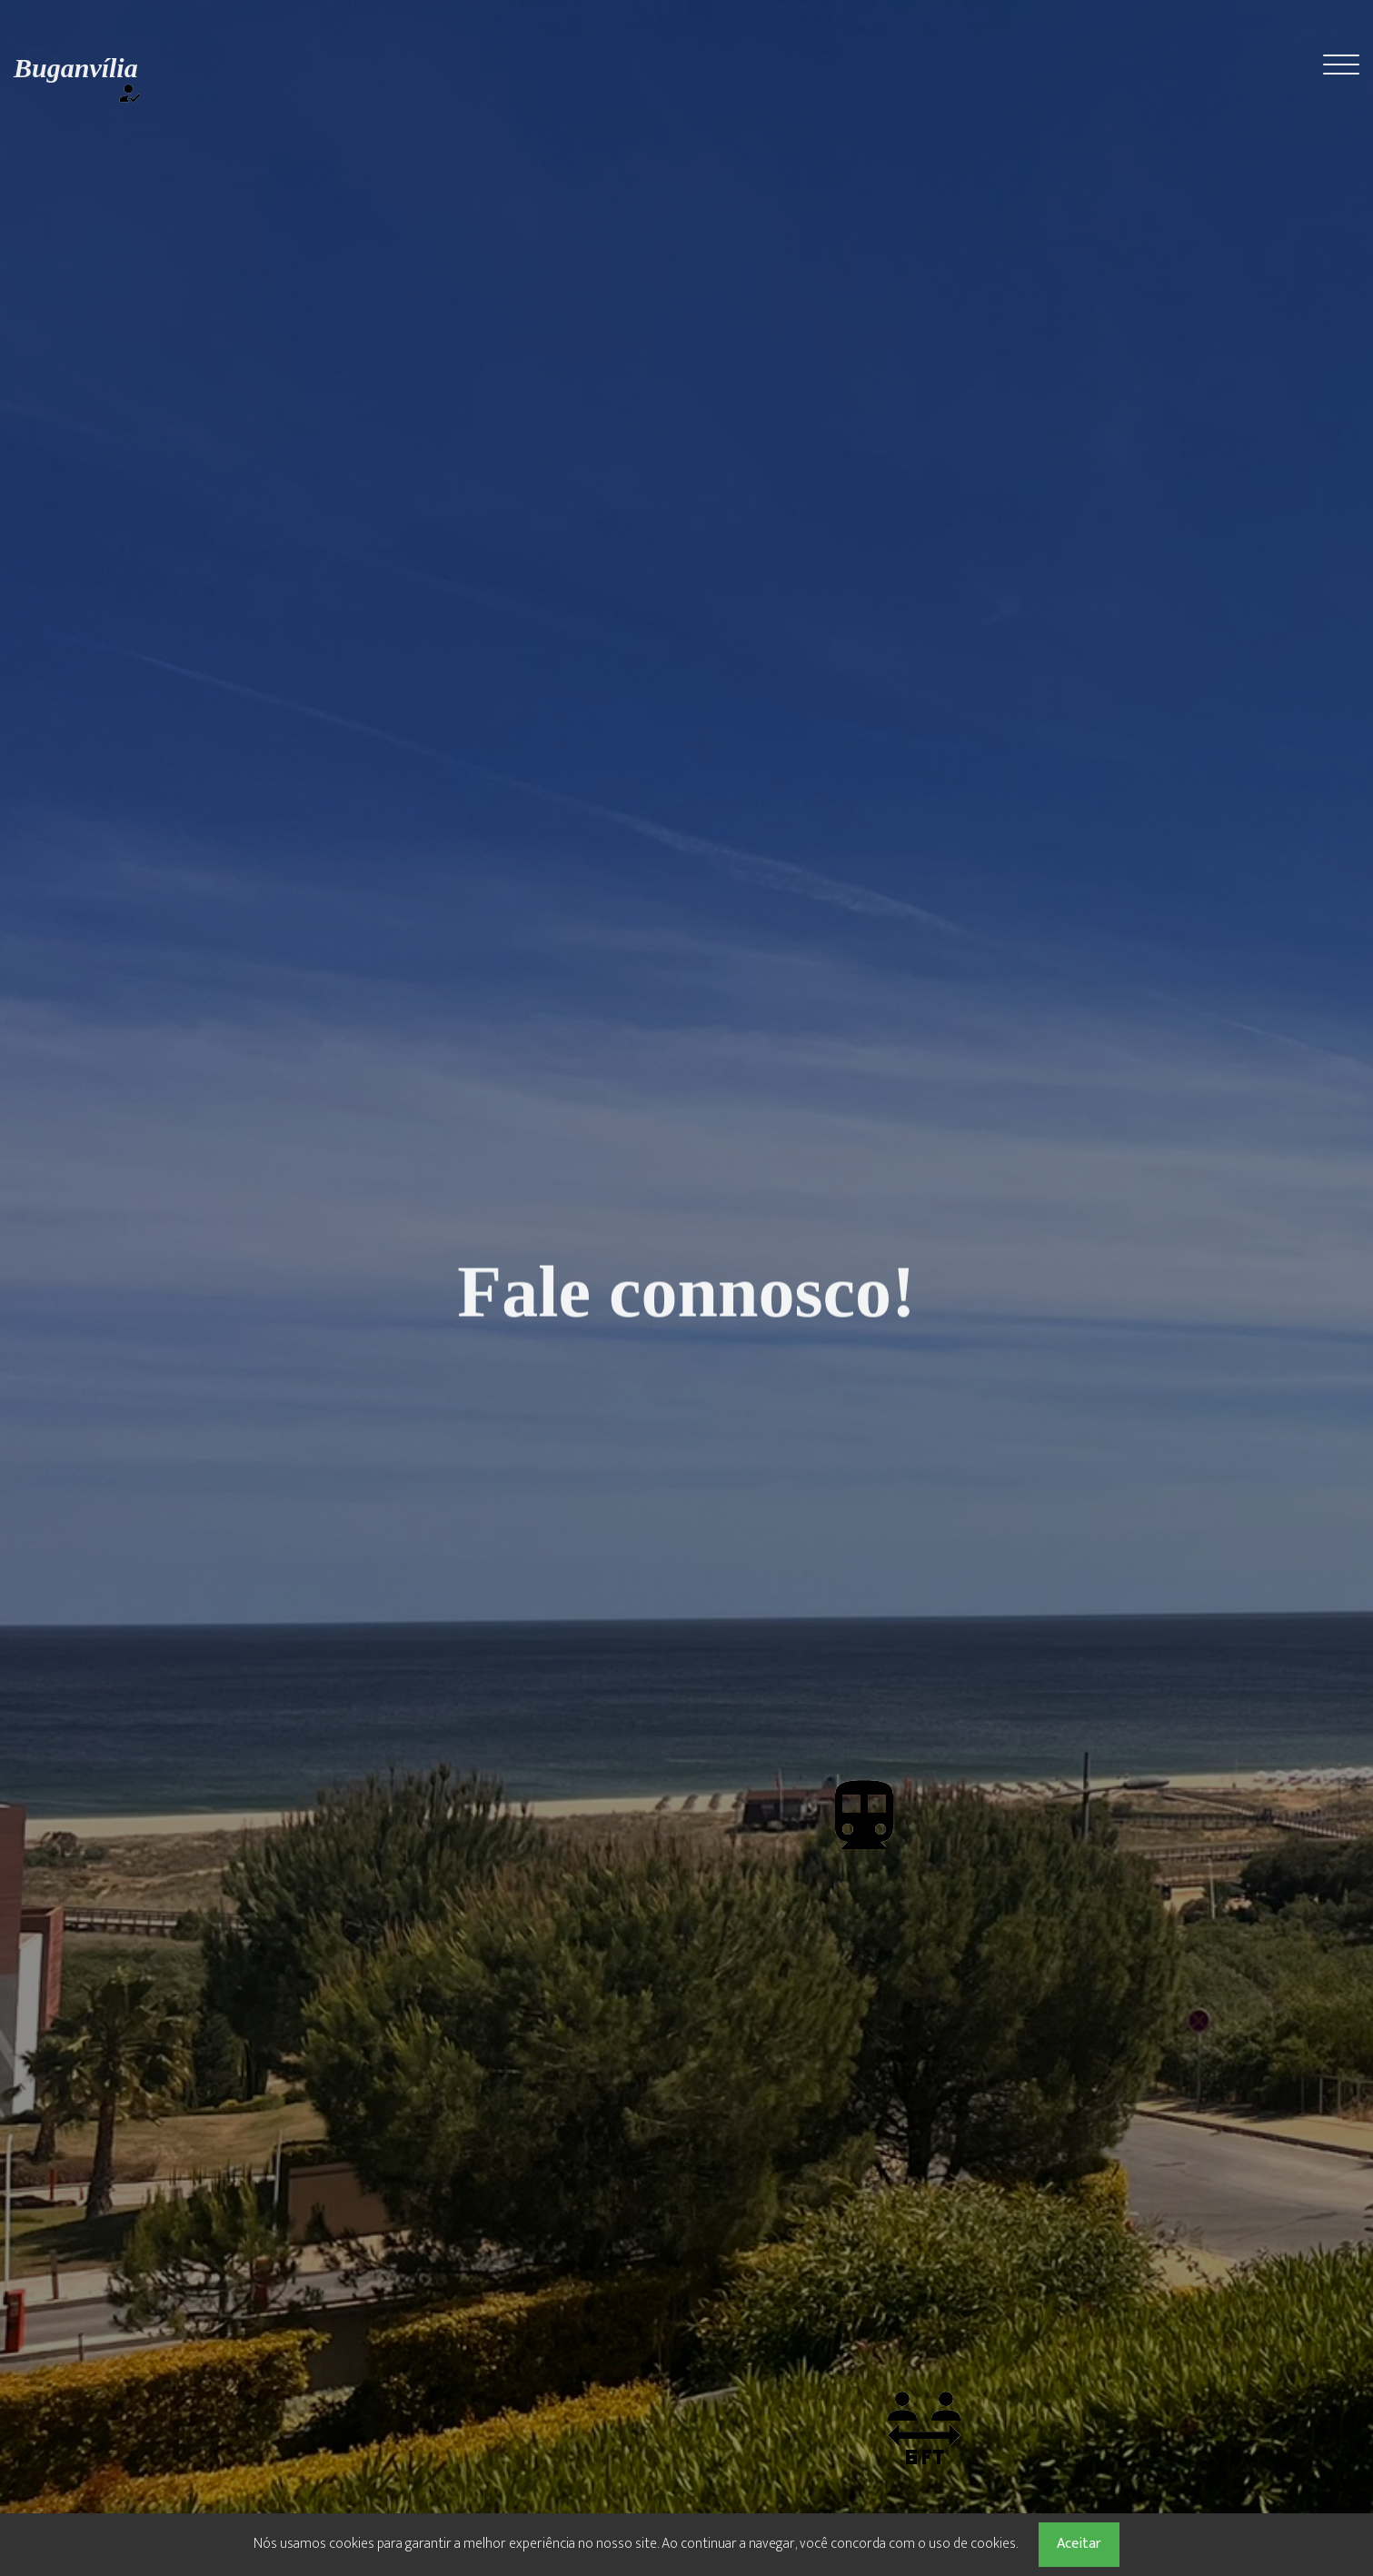 The width and height of the screenshot is (1373, 2576). Describe the element at coordinates (129, 93) in the screenshot. I see `user registration completed successfully` at that location.